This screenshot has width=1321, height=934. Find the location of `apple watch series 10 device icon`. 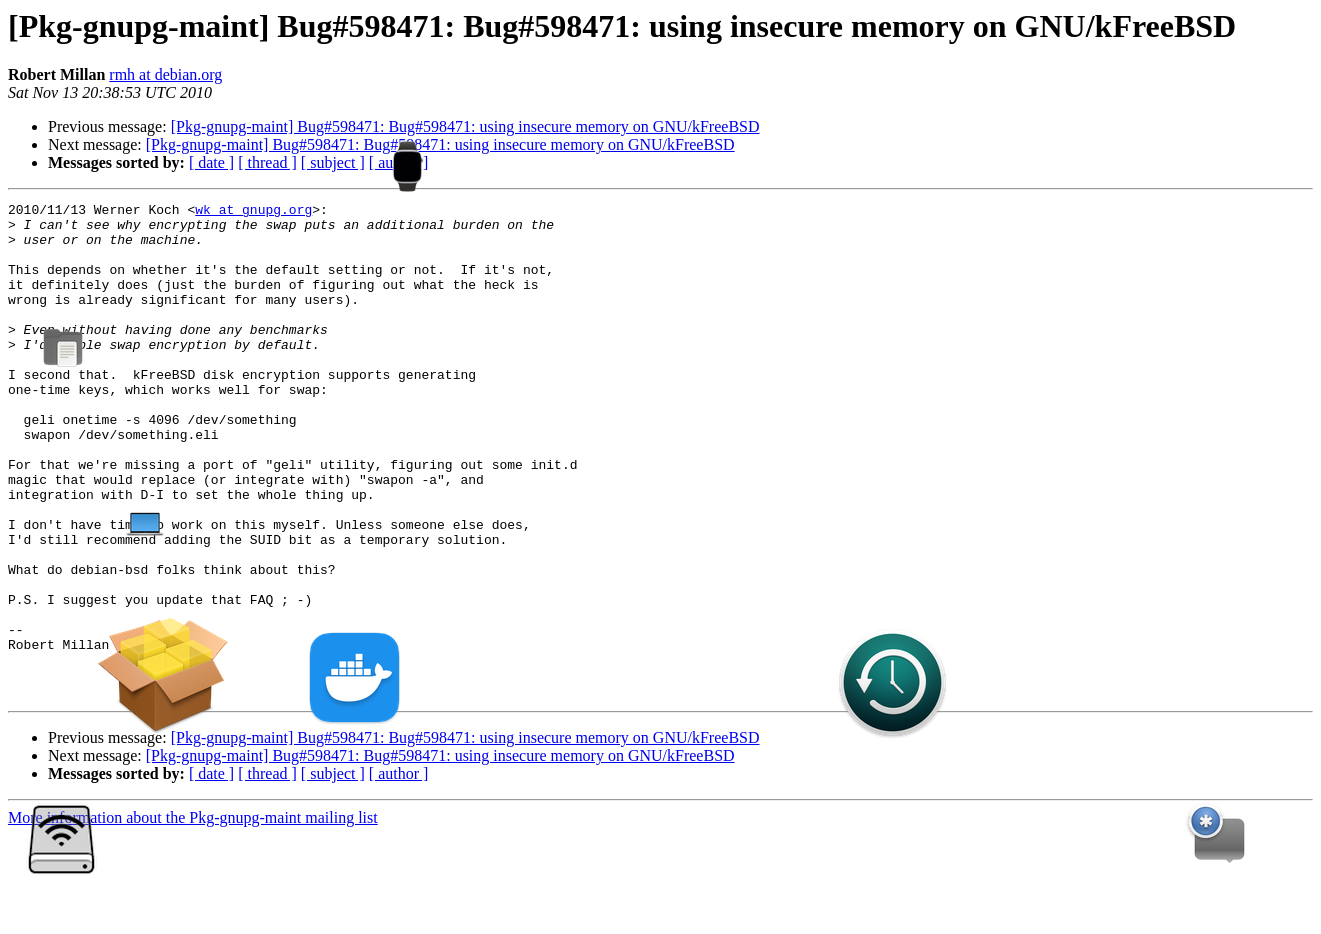

apple watch series 10 device icon is located at coordinates (407, 166).